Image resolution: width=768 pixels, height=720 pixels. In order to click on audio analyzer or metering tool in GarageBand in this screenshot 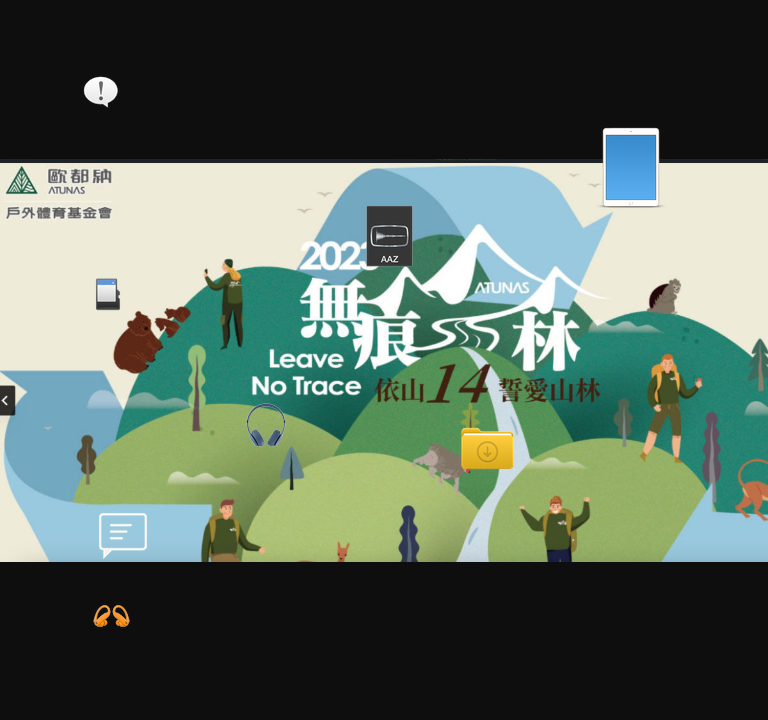, I will do `click(389, 237)`.